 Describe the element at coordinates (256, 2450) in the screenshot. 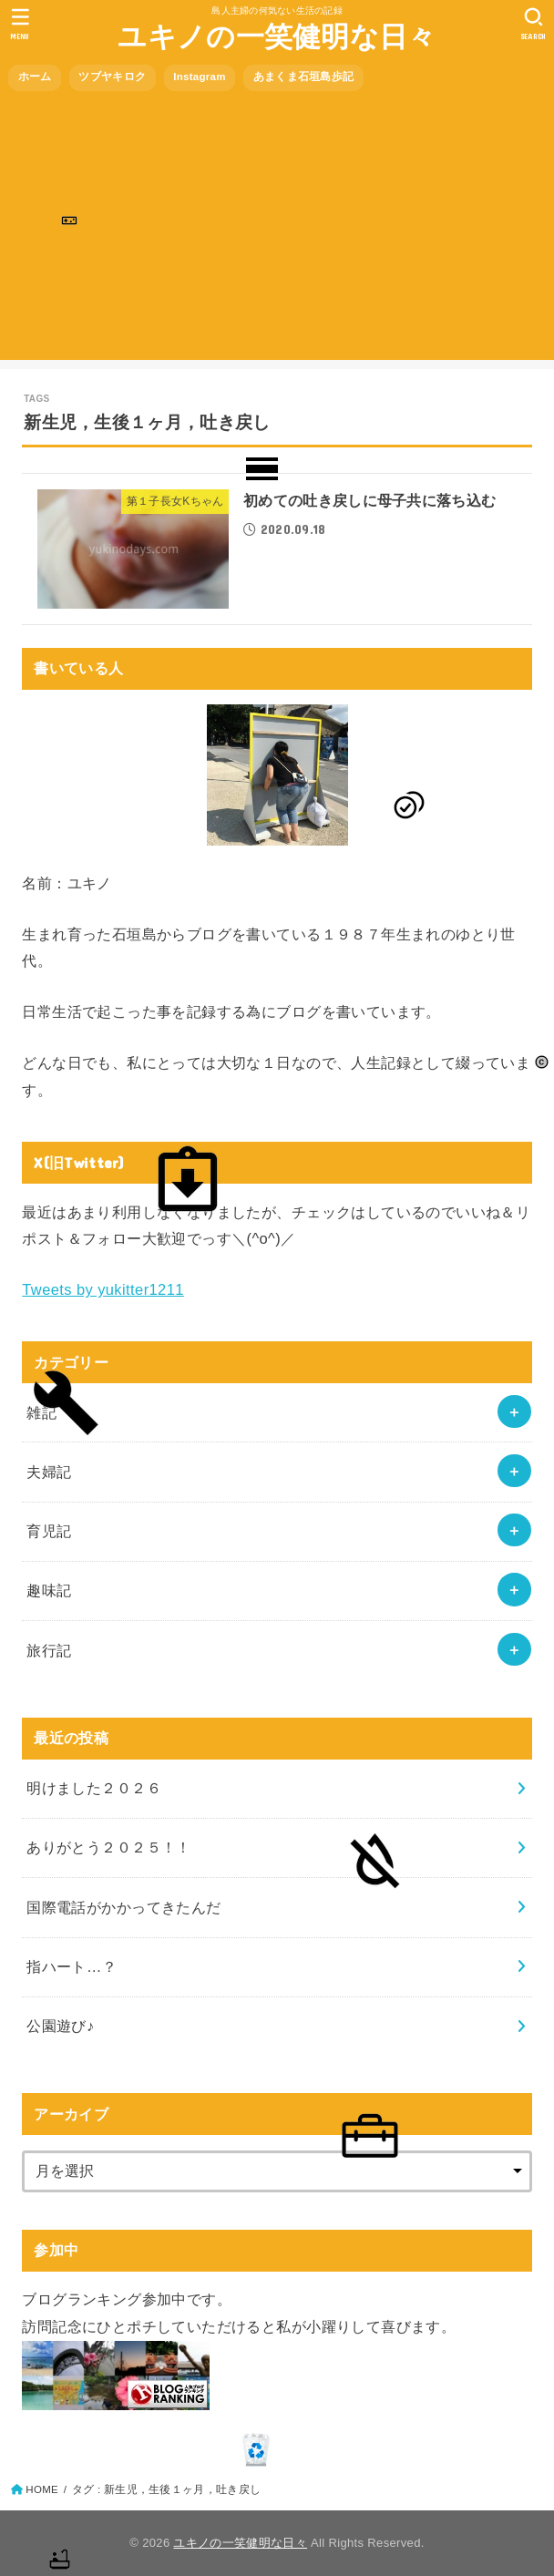

I see `open the recycle bin to view deleted files` at that location.